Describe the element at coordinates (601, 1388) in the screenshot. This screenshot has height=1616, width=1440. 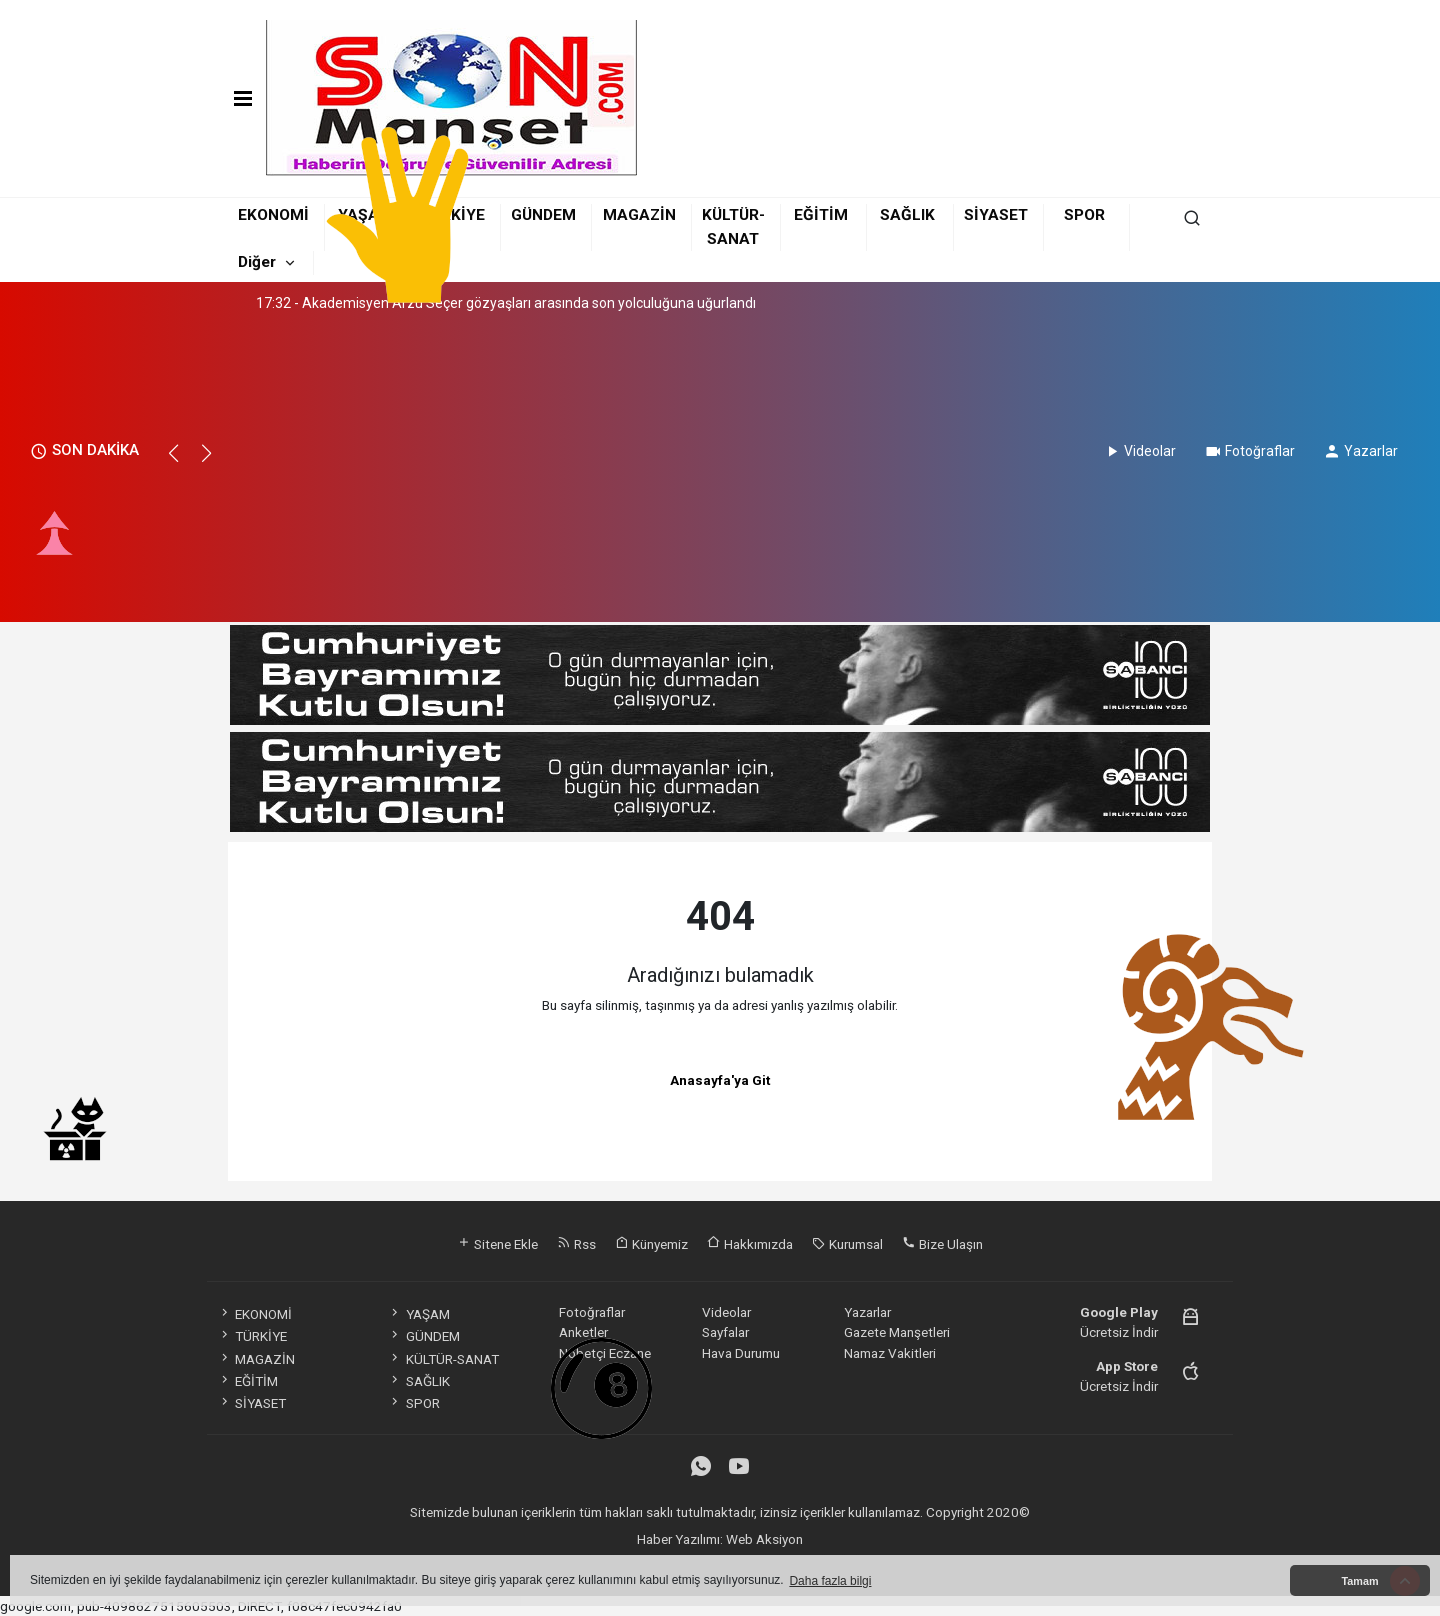
I see `play billiards or pool game` at that location.